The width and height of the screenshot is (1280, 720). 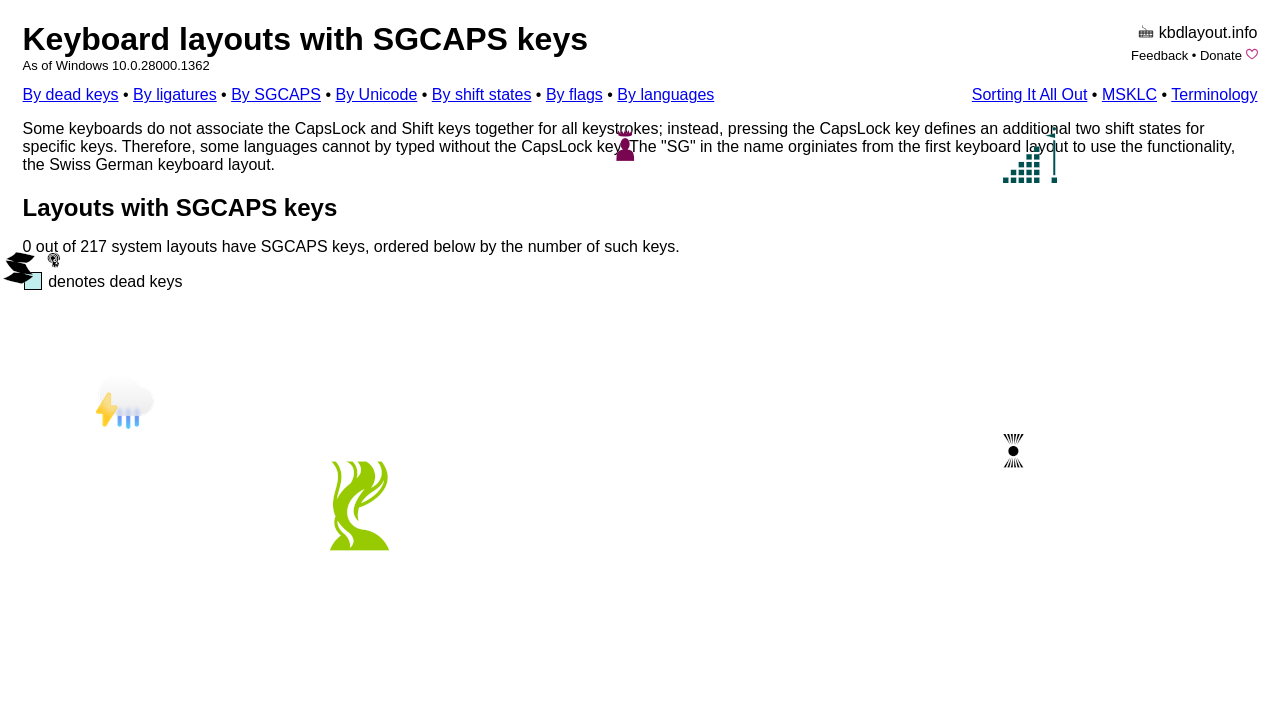 I want to click on indicates a magic or mystical item in inventory, so click(x=356, y=506).